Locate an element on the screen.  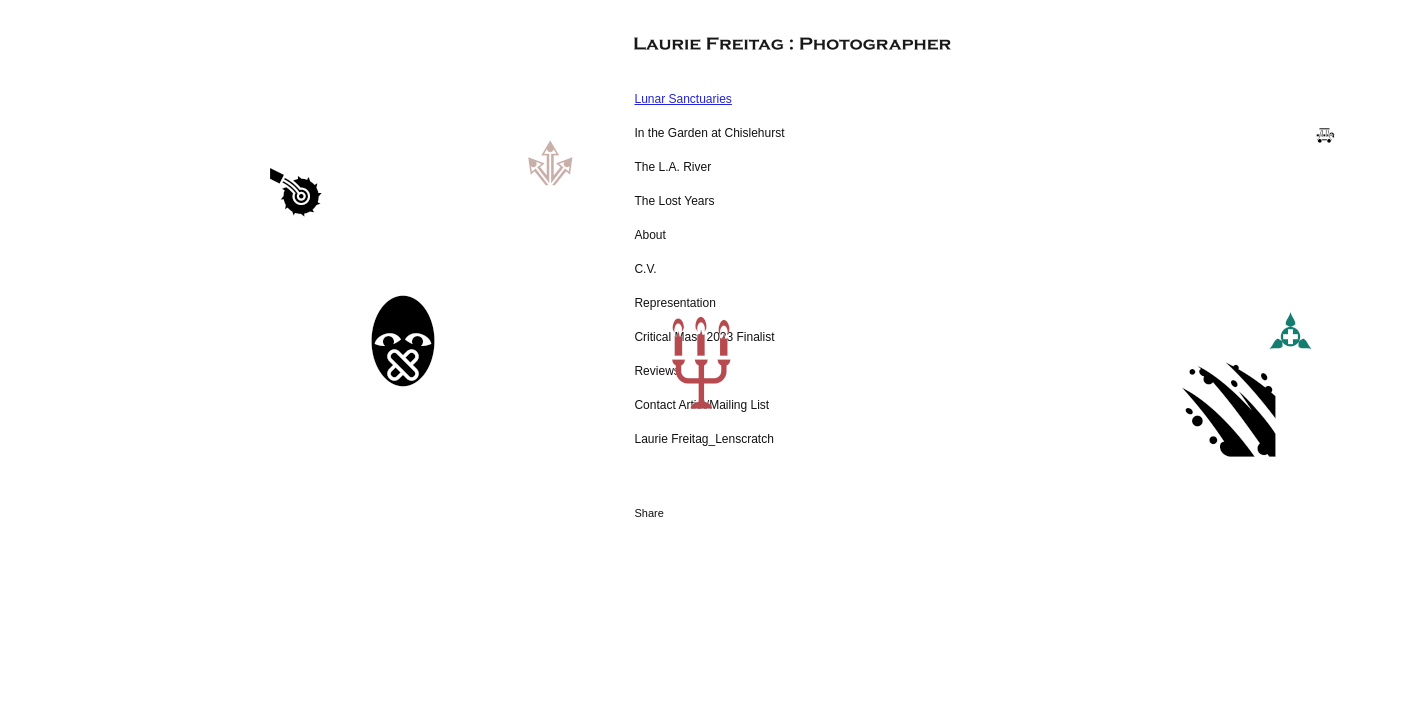
indicates advanced or level three achievement status is located at coordinates (1290, 330).